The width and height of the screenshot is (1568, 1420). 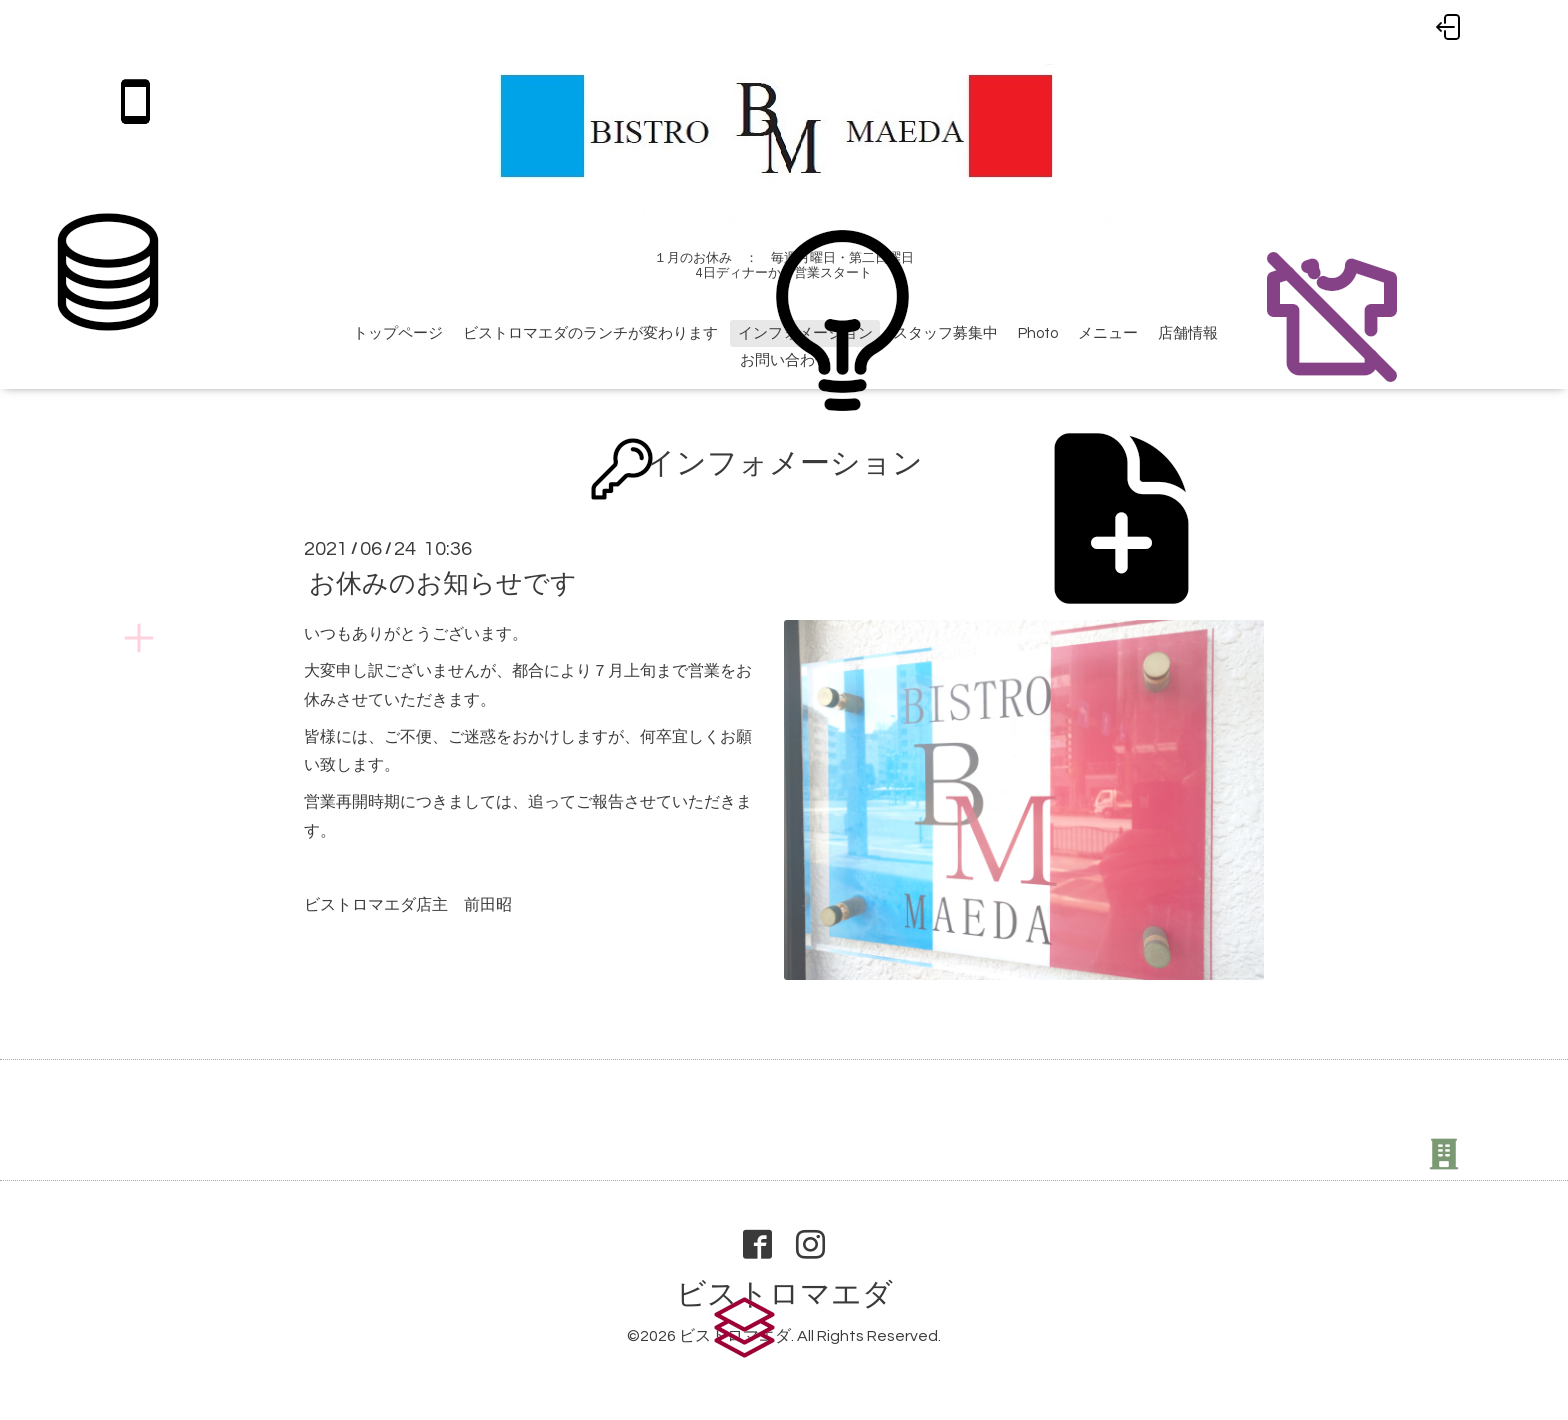 I want to click on access database or data storage, so click(x=108, y=272).